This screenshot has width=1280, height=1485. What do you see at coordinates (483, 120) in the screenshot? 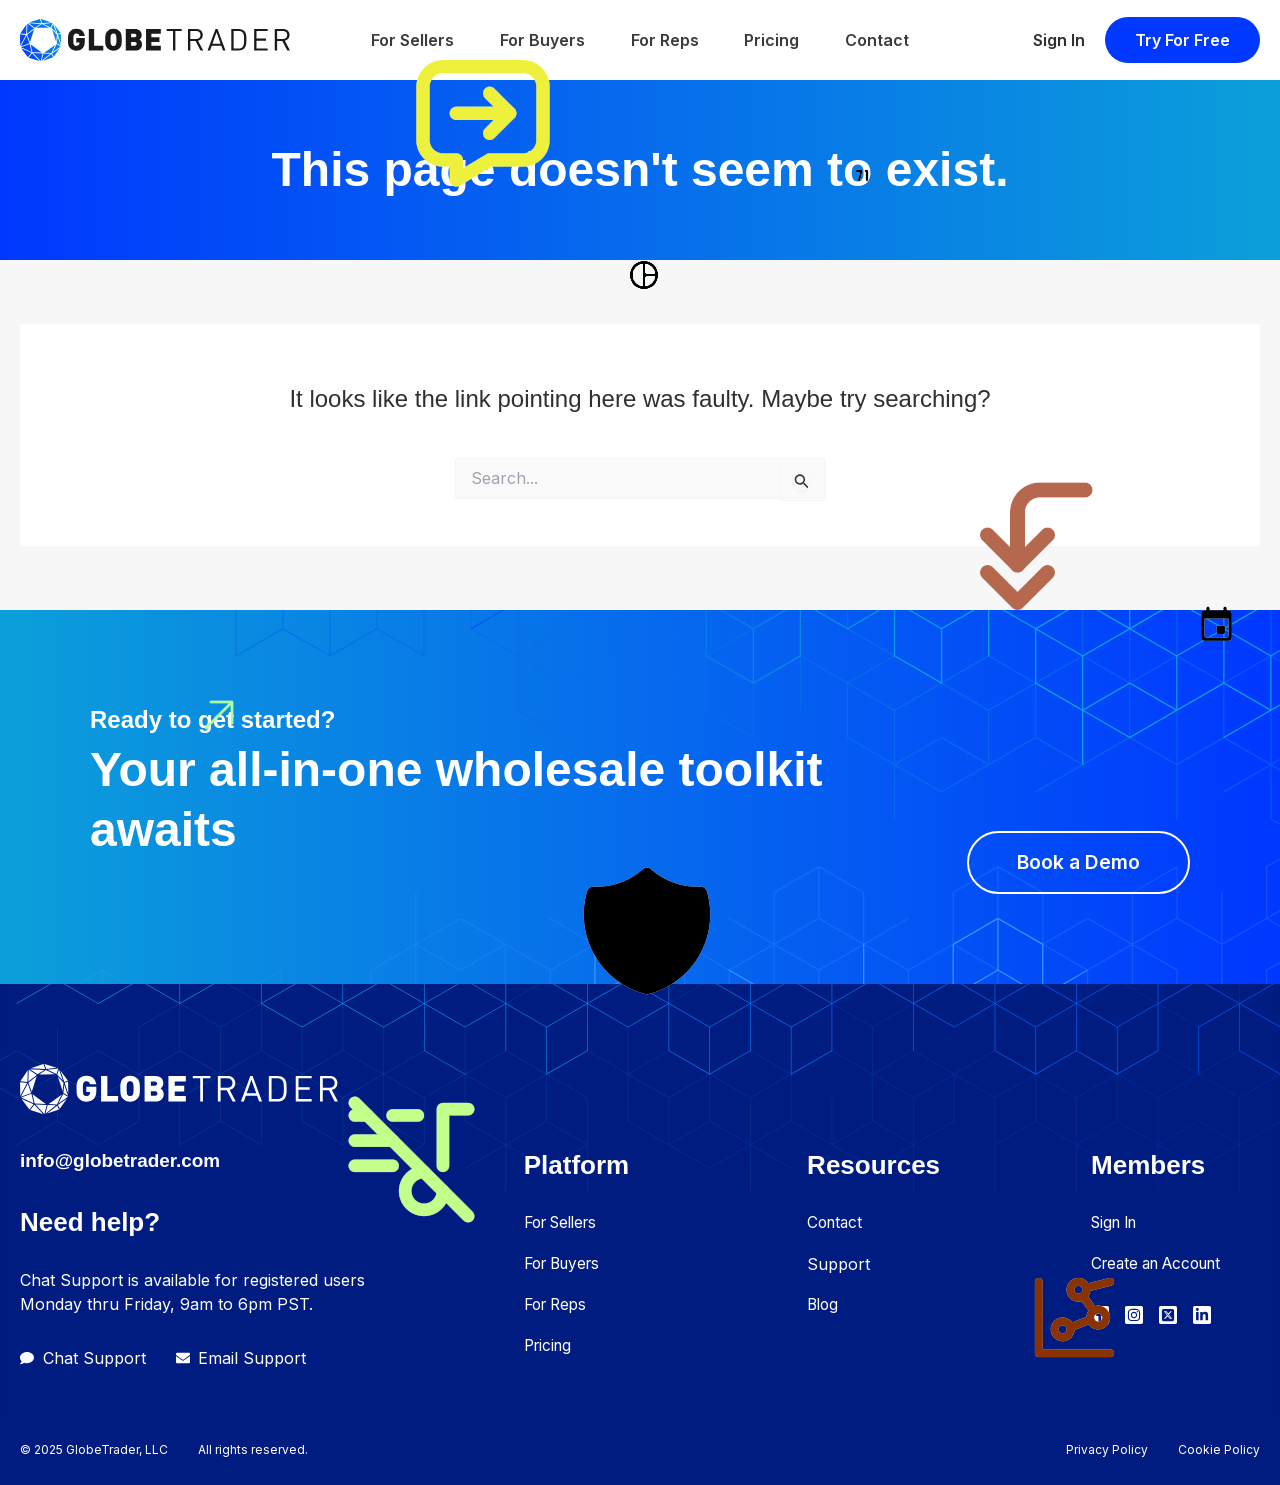
I see `forward a message to another recipient` at bounding box center [483, 120].